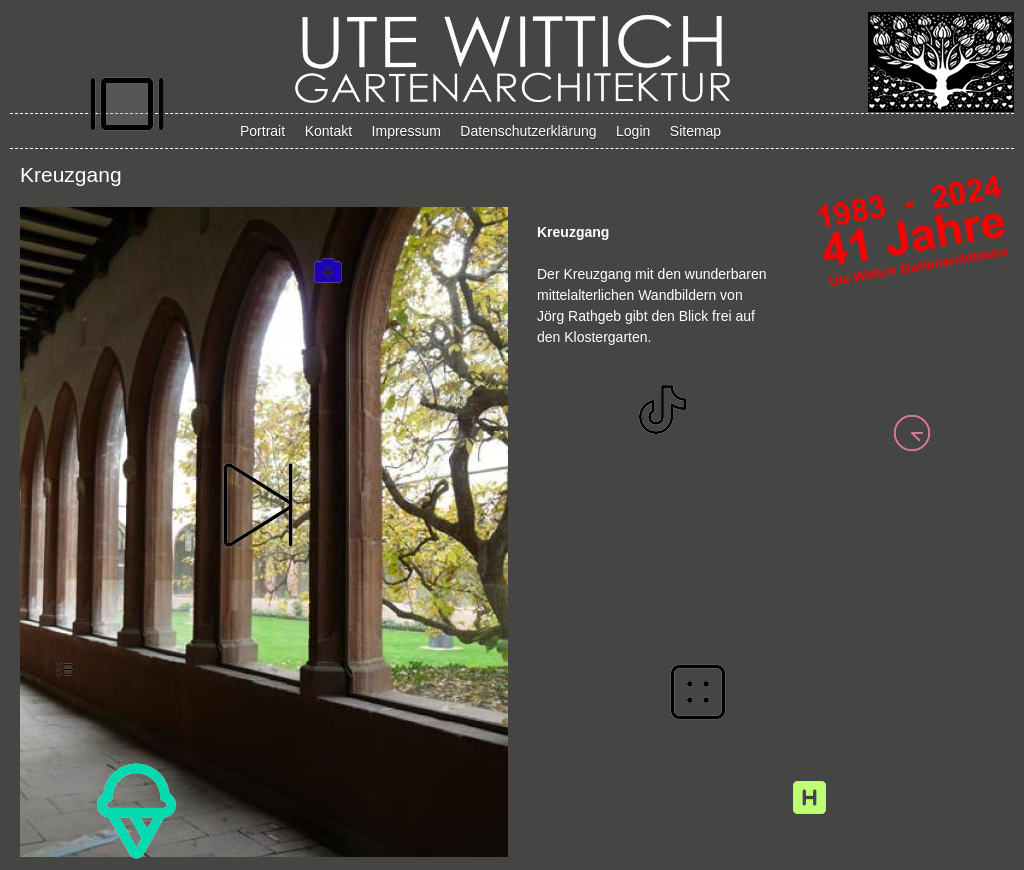 This screenshot has width=1024, height=870. What do you see at coordinates (912, 433) in the screenshot?
I see `view afternoon schedule or events` at bounding box center [912, 433].